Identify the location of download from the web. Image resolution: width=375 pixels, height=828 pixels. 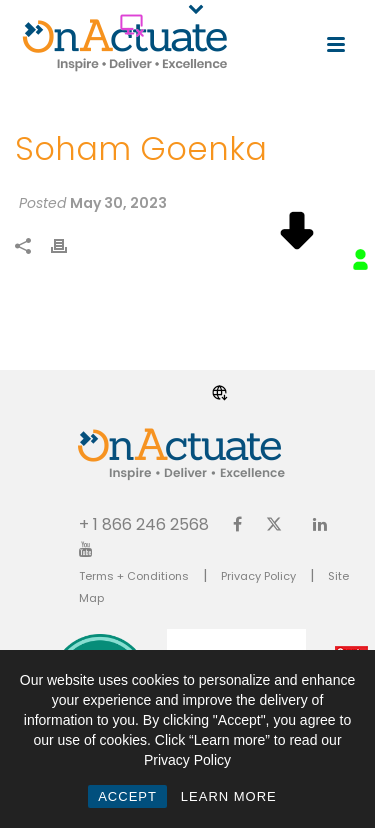
(219, 392).